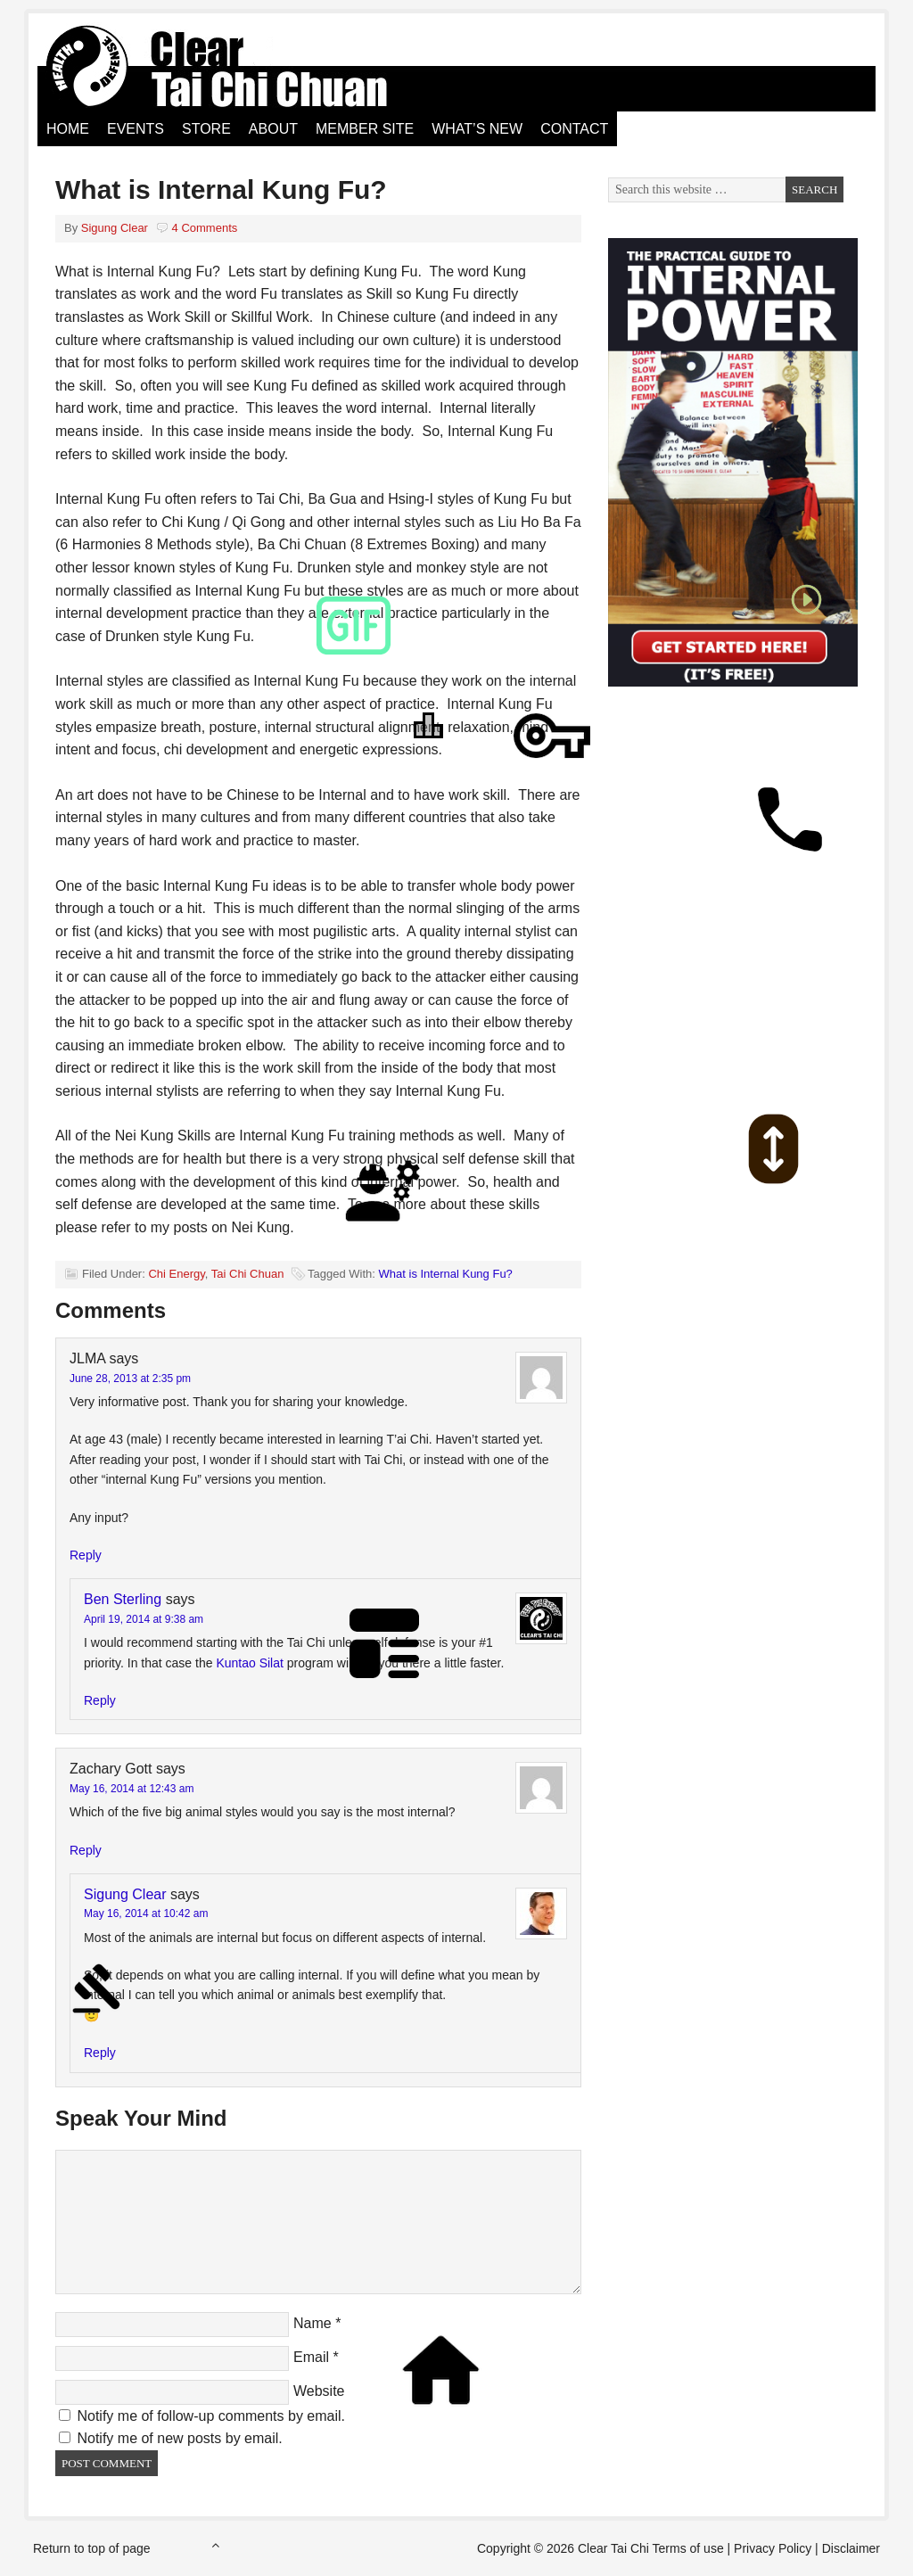 Image resolution: width=913 pixels, height=2576 pixels. Describe the element at coordinates (440, 2371) in the screenshot. I see `navigate to the home screen` at that location.